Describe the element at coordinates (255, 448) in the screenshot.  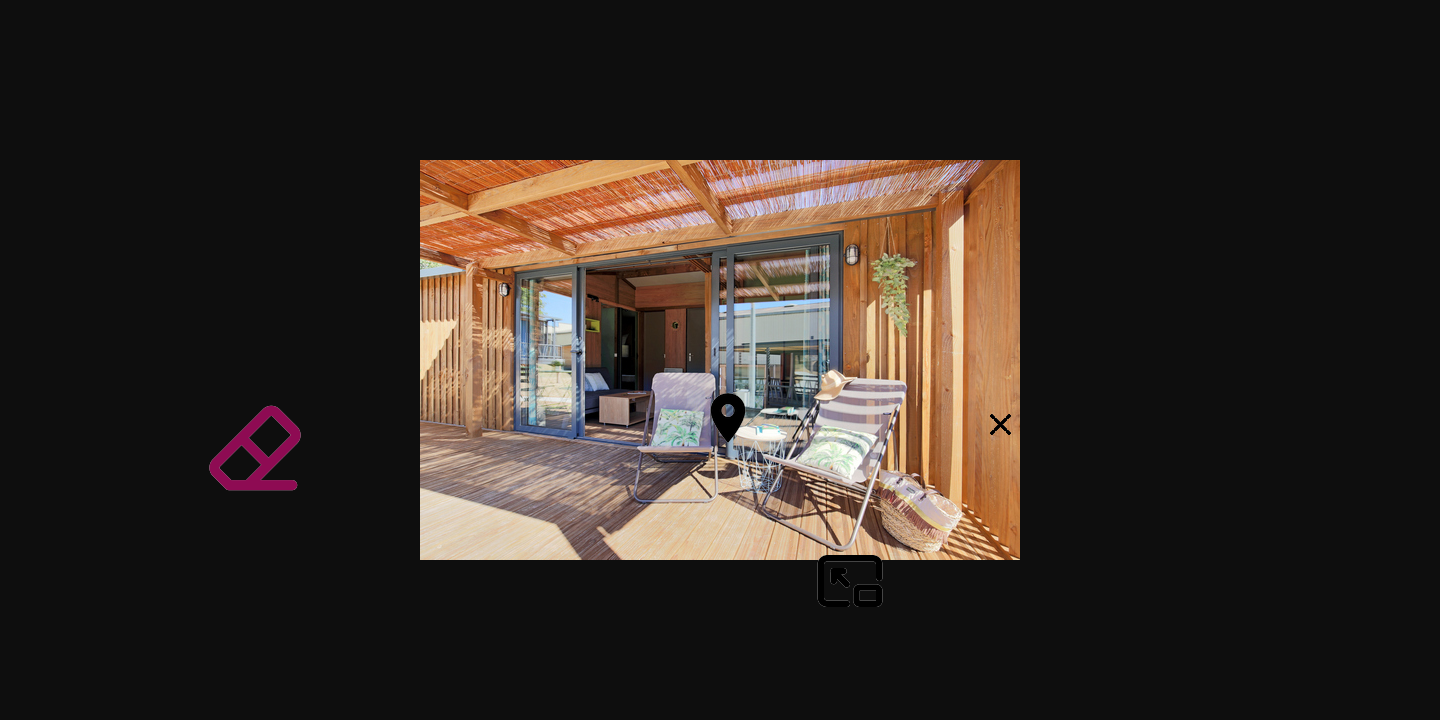
I see `erase or clear content` at that location.